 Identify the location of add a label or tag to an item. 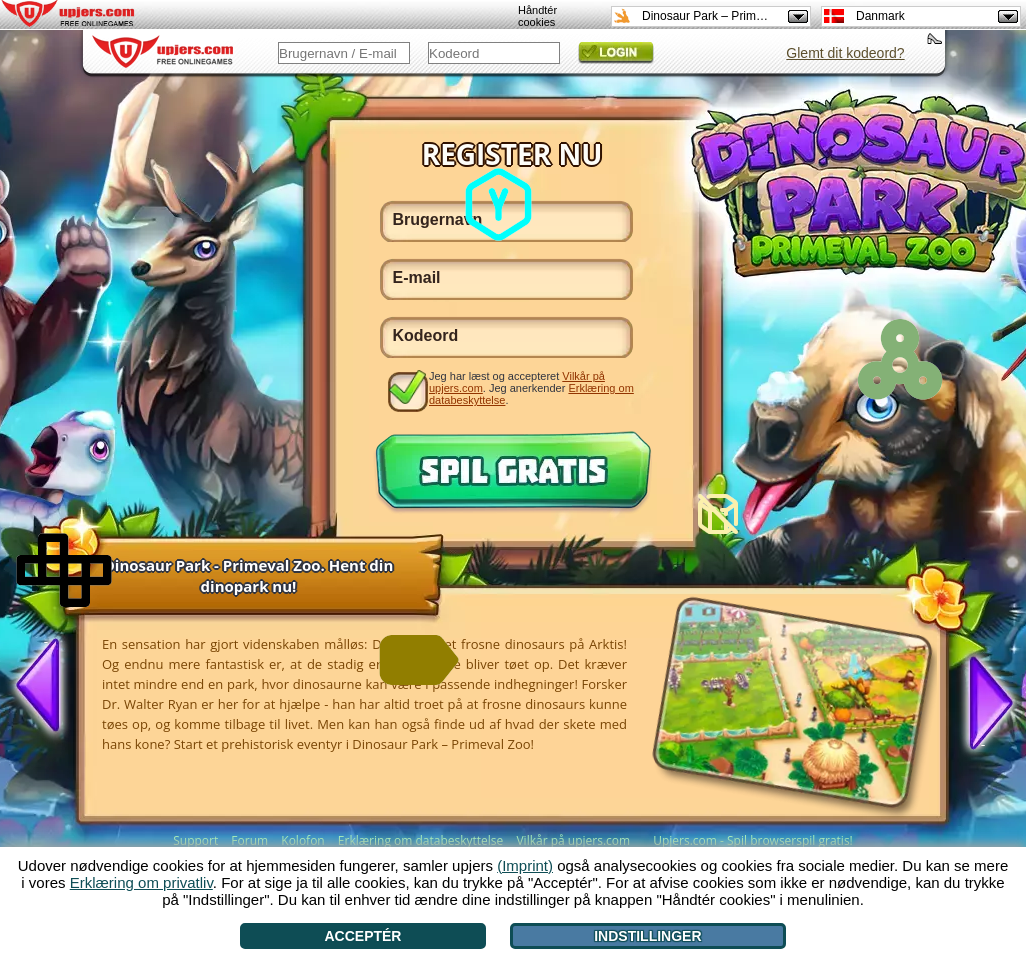
(417, 660).